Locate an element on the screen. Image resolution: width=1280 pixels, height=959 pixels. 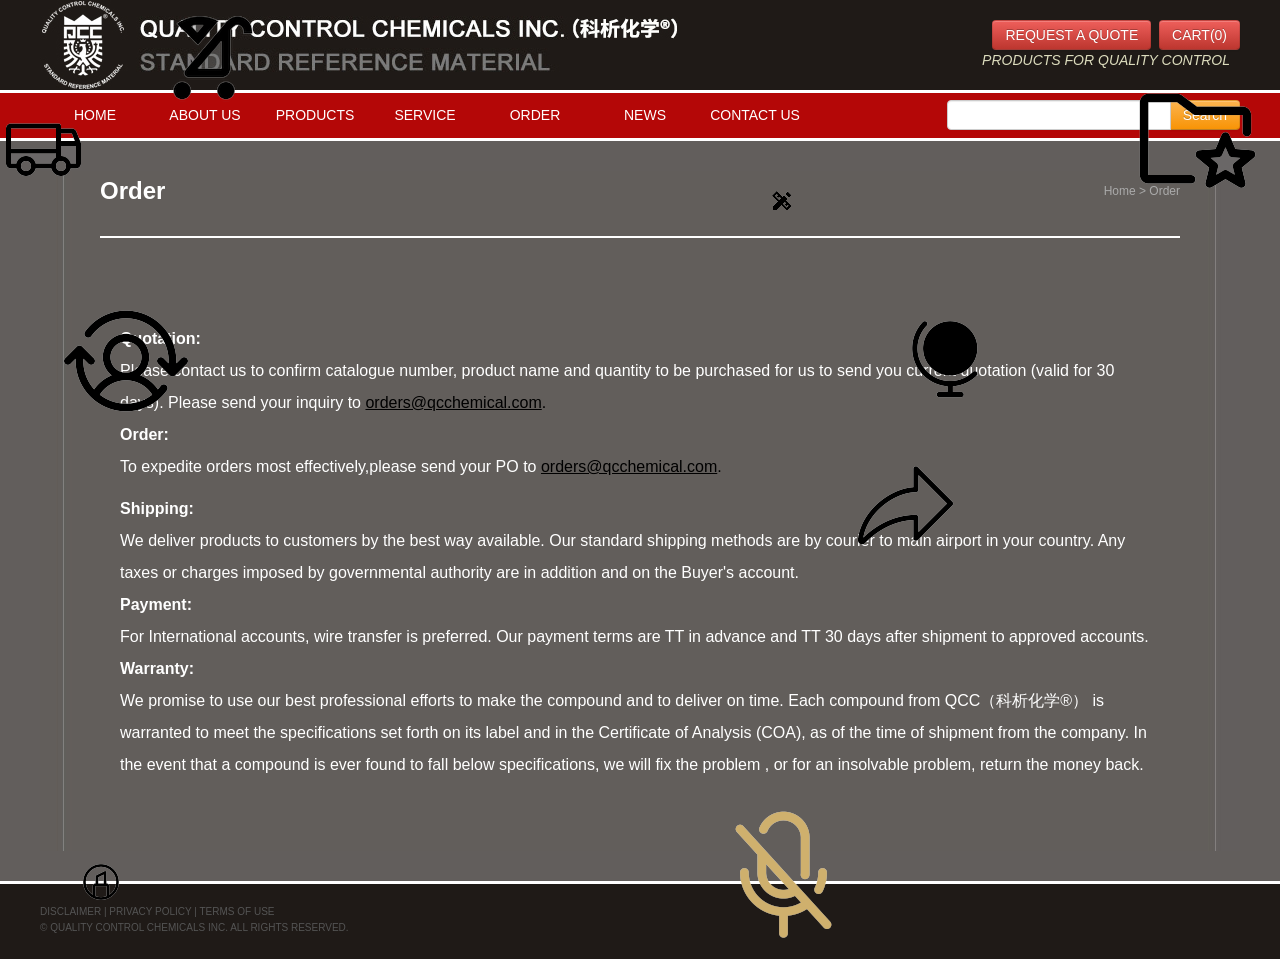
track your delivery status is located at coordinates (41, 146).